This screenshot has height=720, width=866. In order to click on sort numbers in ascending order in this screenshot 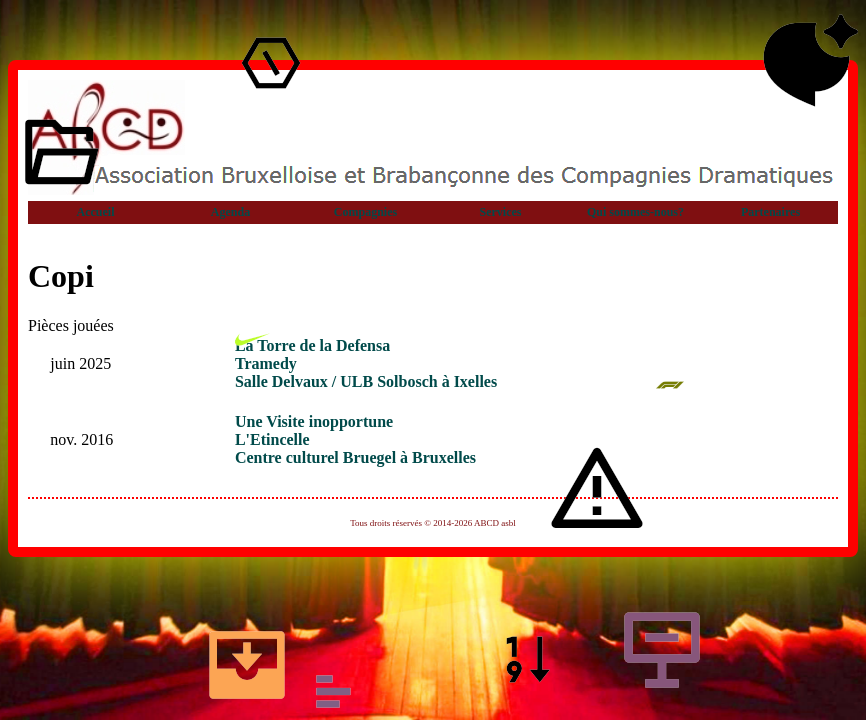, I will do `click(524, 659)`.